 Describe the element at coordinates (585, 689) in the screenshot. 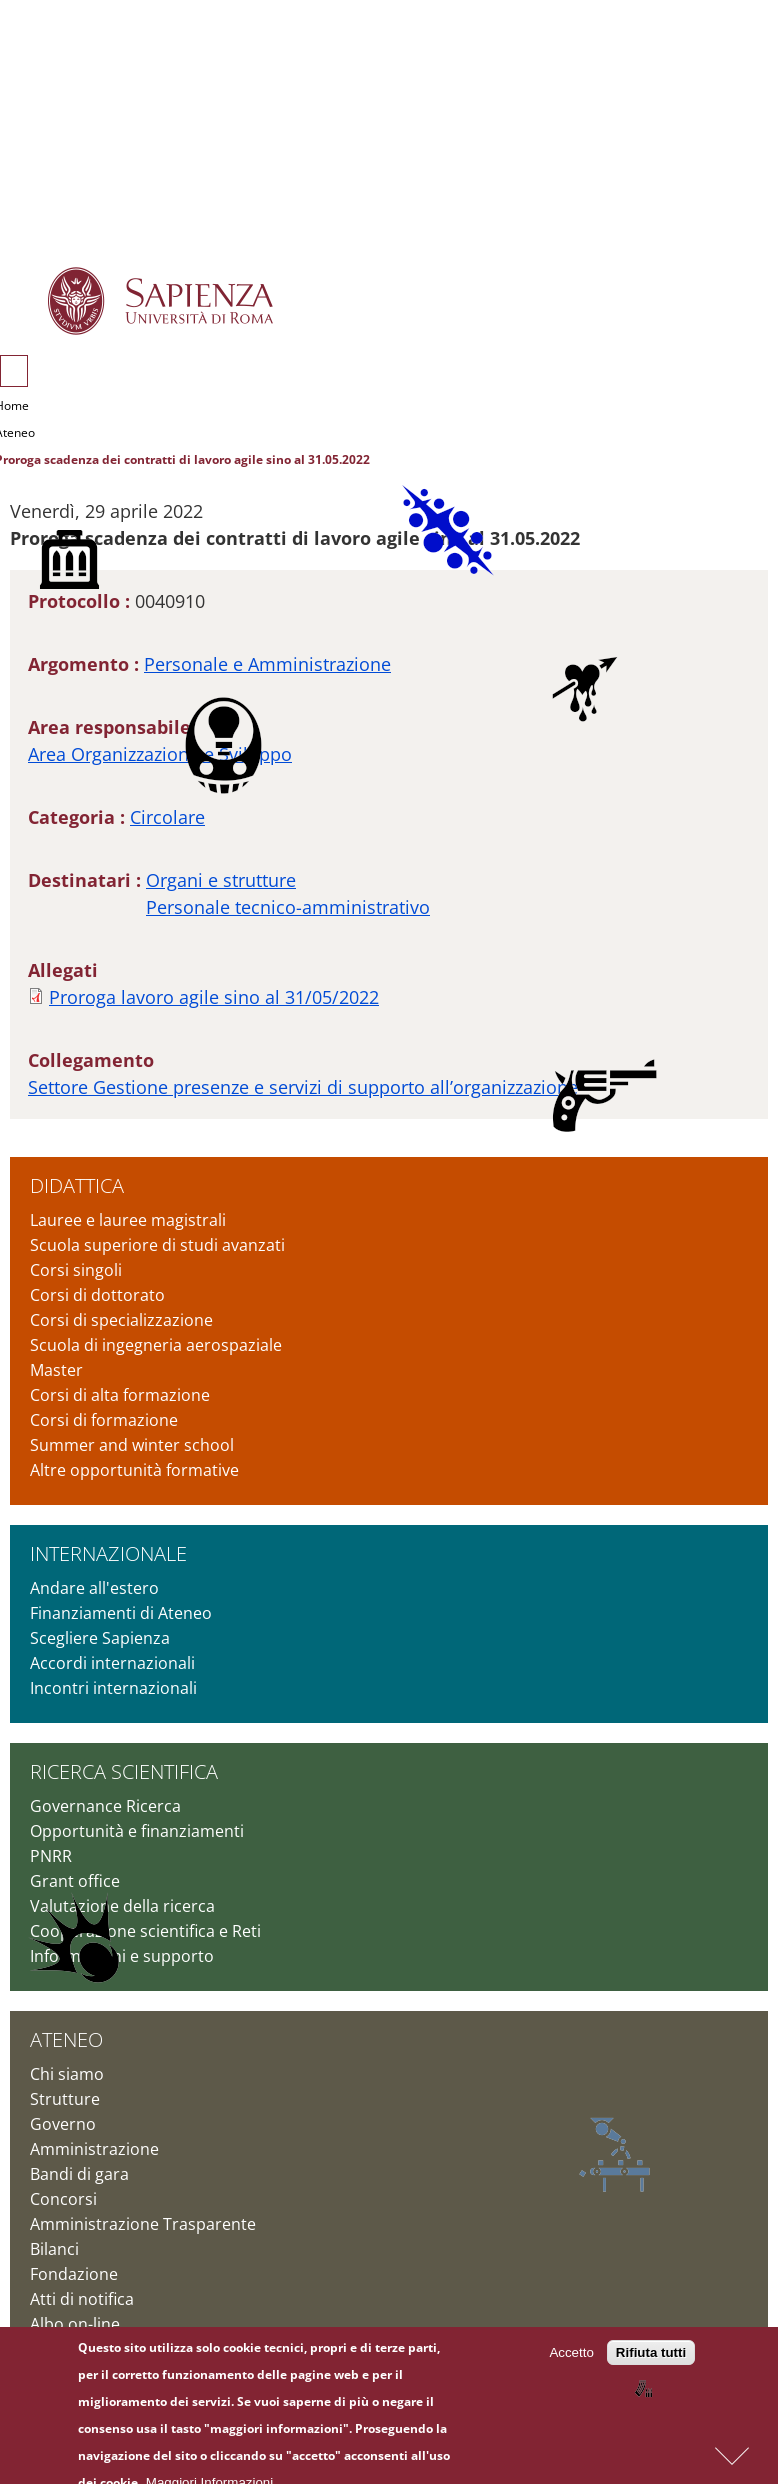

I see `indicates heartbreak or emotional damage status` at that location.